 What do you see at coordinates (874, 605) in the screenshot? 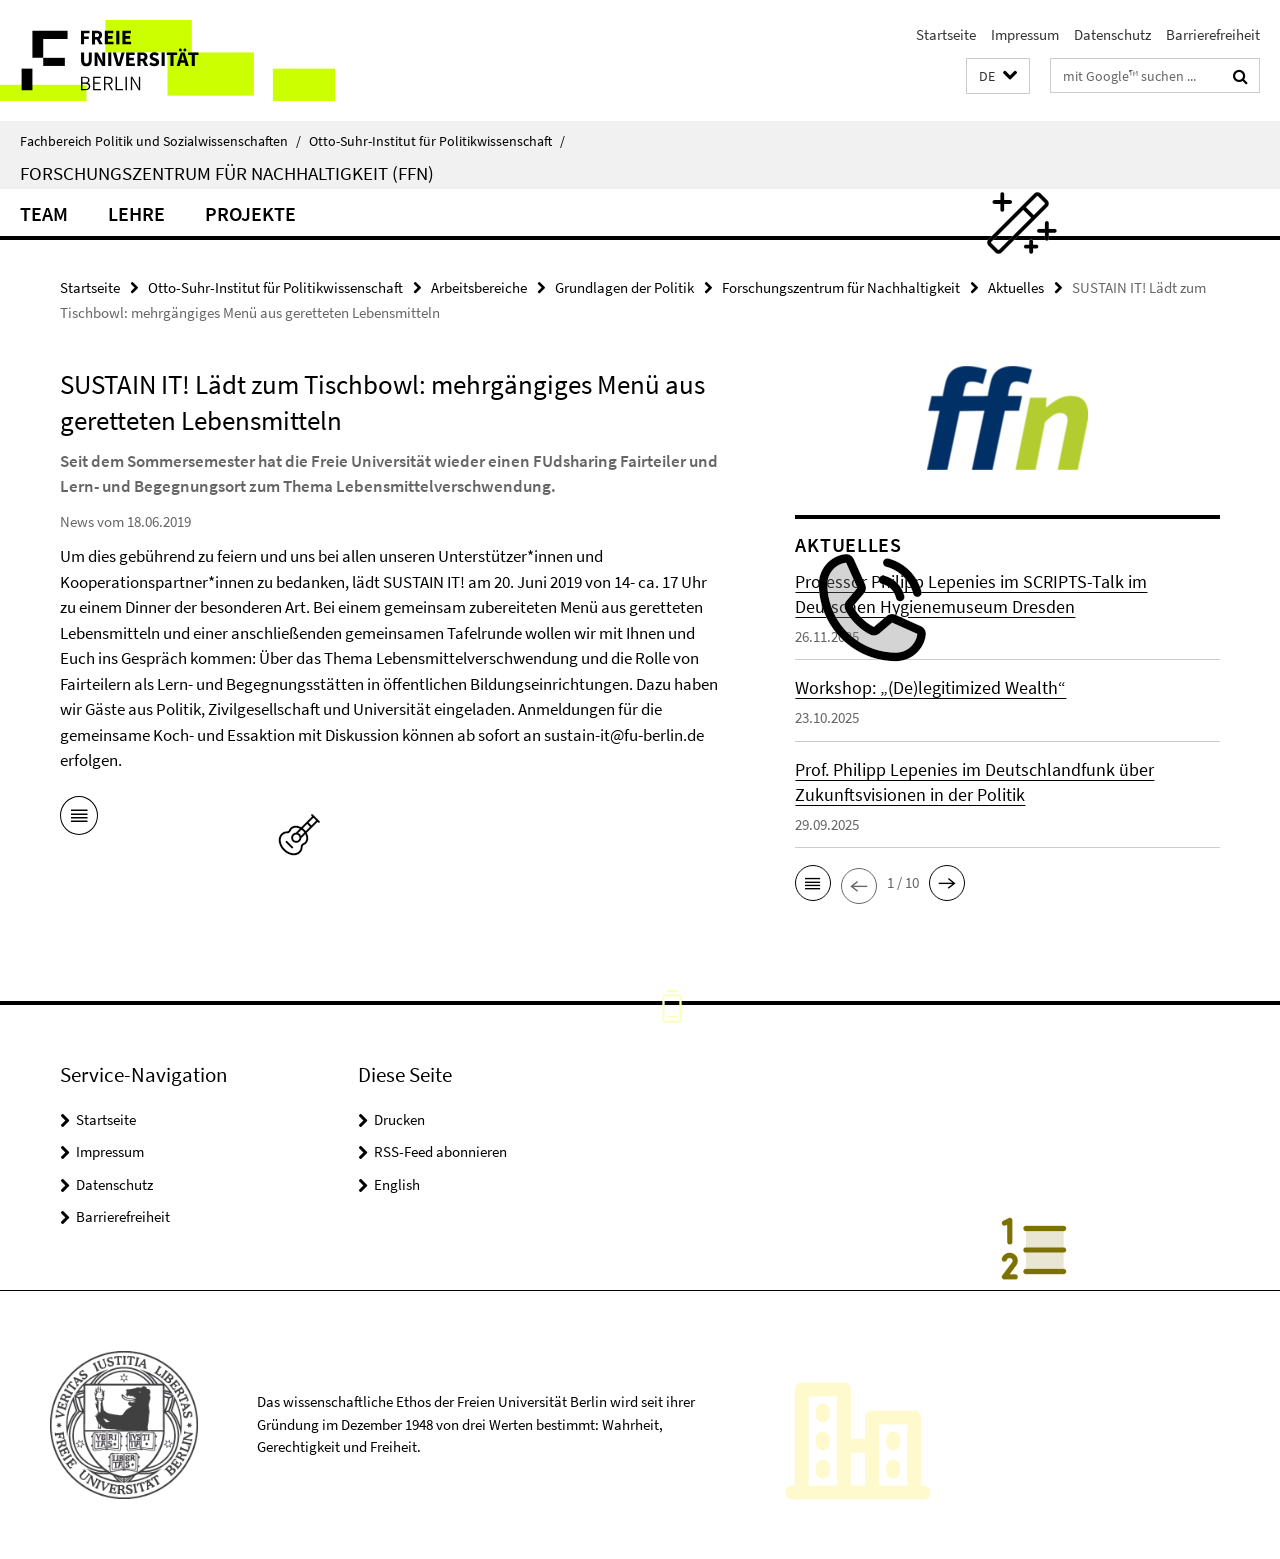
I see `make a phone call` at bounding box center [874, 605].